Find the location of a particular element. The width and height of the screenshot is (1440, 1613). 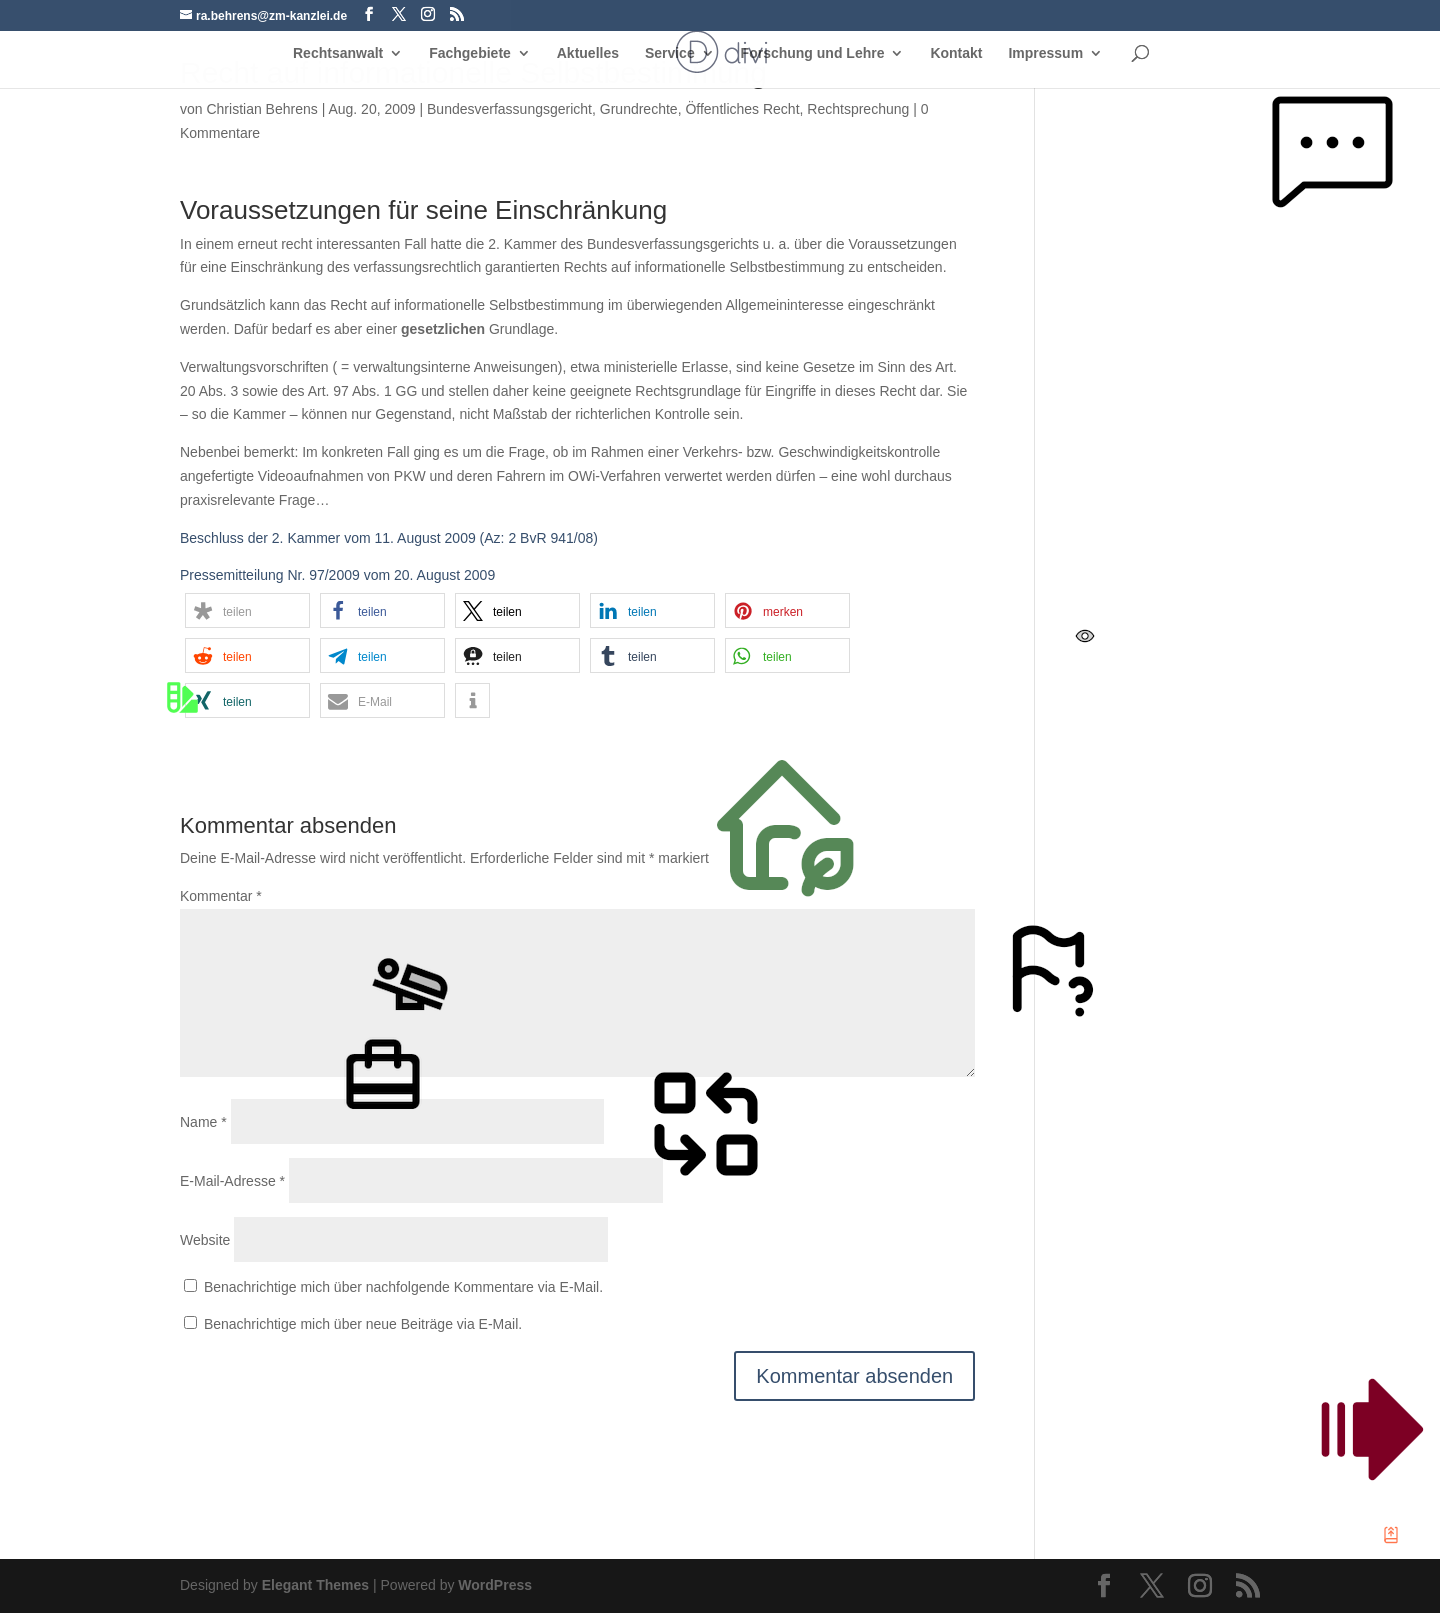

access color palette or theme settings is located at coordinates (182, 697).